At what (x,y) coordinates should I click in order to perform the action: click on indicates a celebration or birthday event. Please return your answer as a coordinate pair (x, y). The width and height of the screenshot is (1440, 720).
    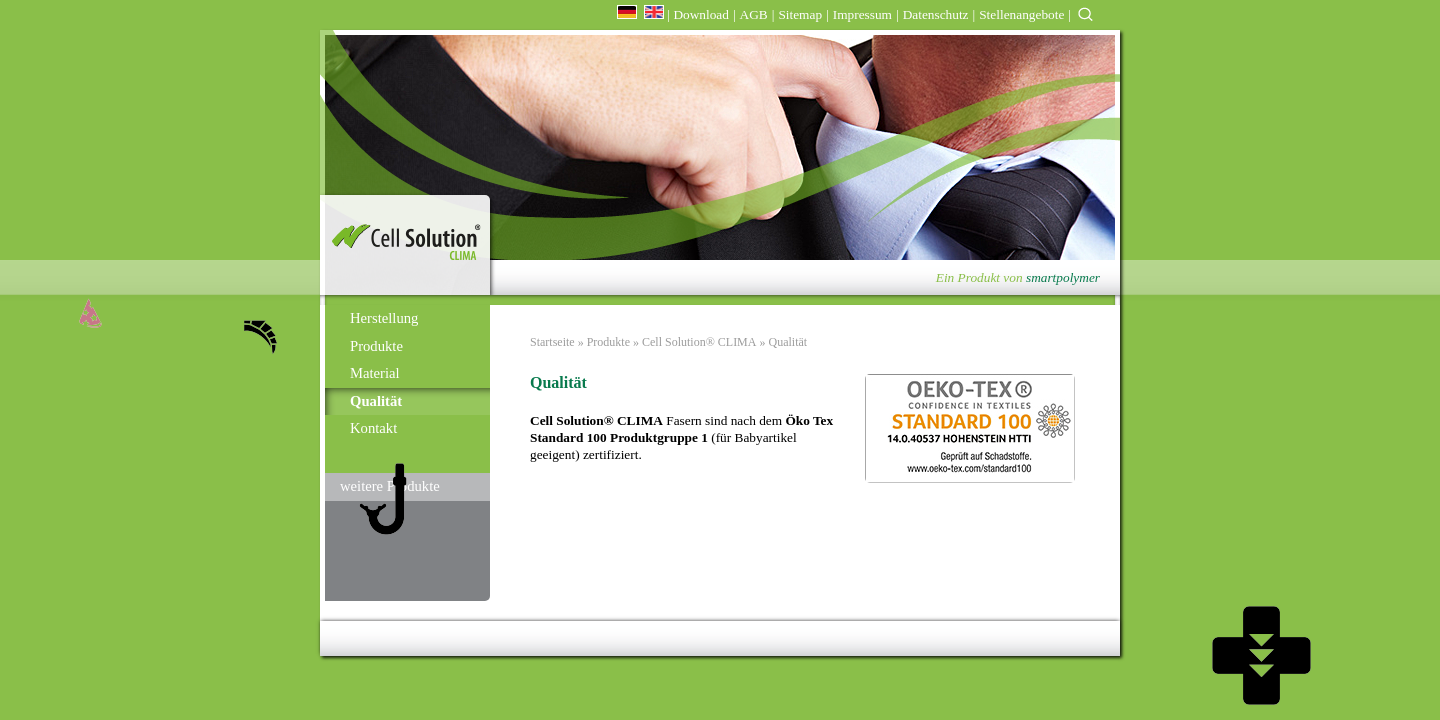
    Looking at the image, I should click on (90, 313).